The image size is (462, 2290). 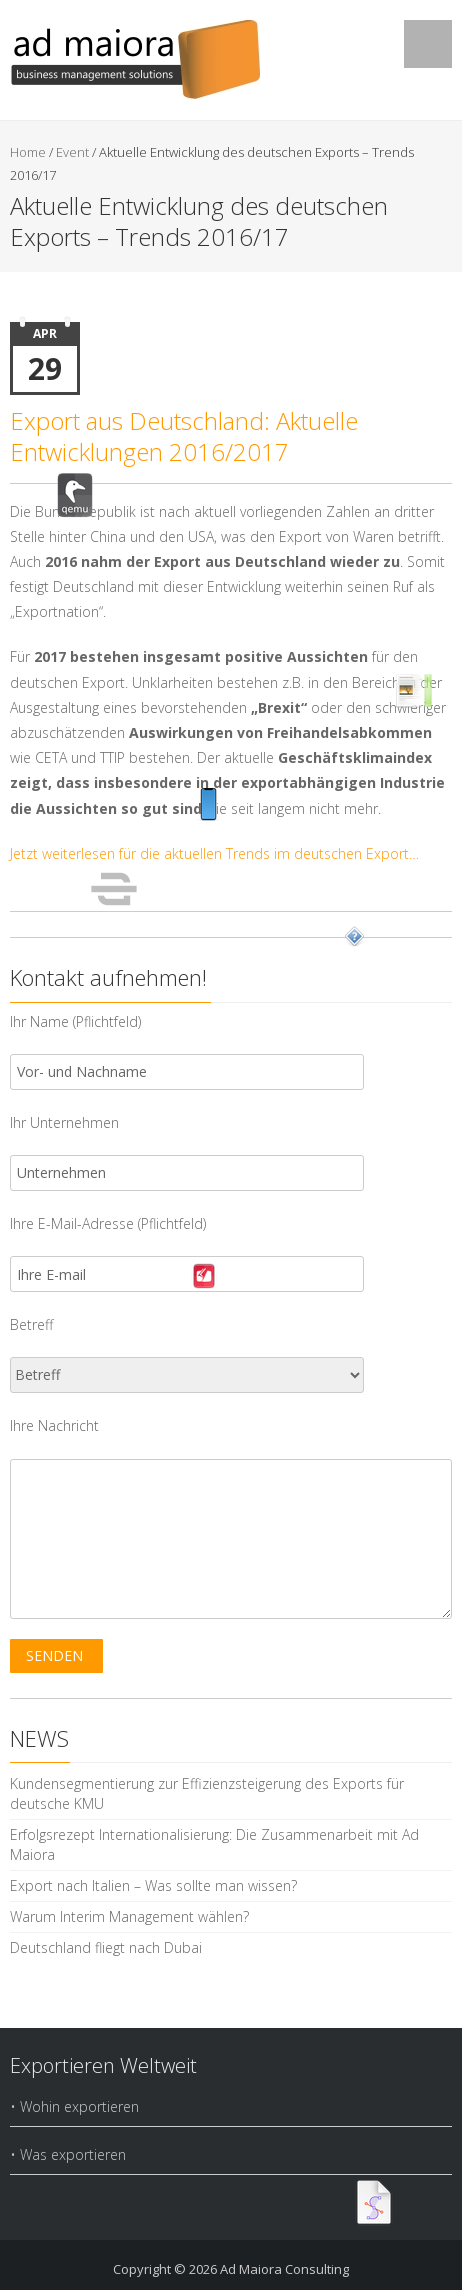 What do you see at coordinates (374, 2203) in the screenshot?
I see `an SVG image file` at bounding box center [374, 2203].